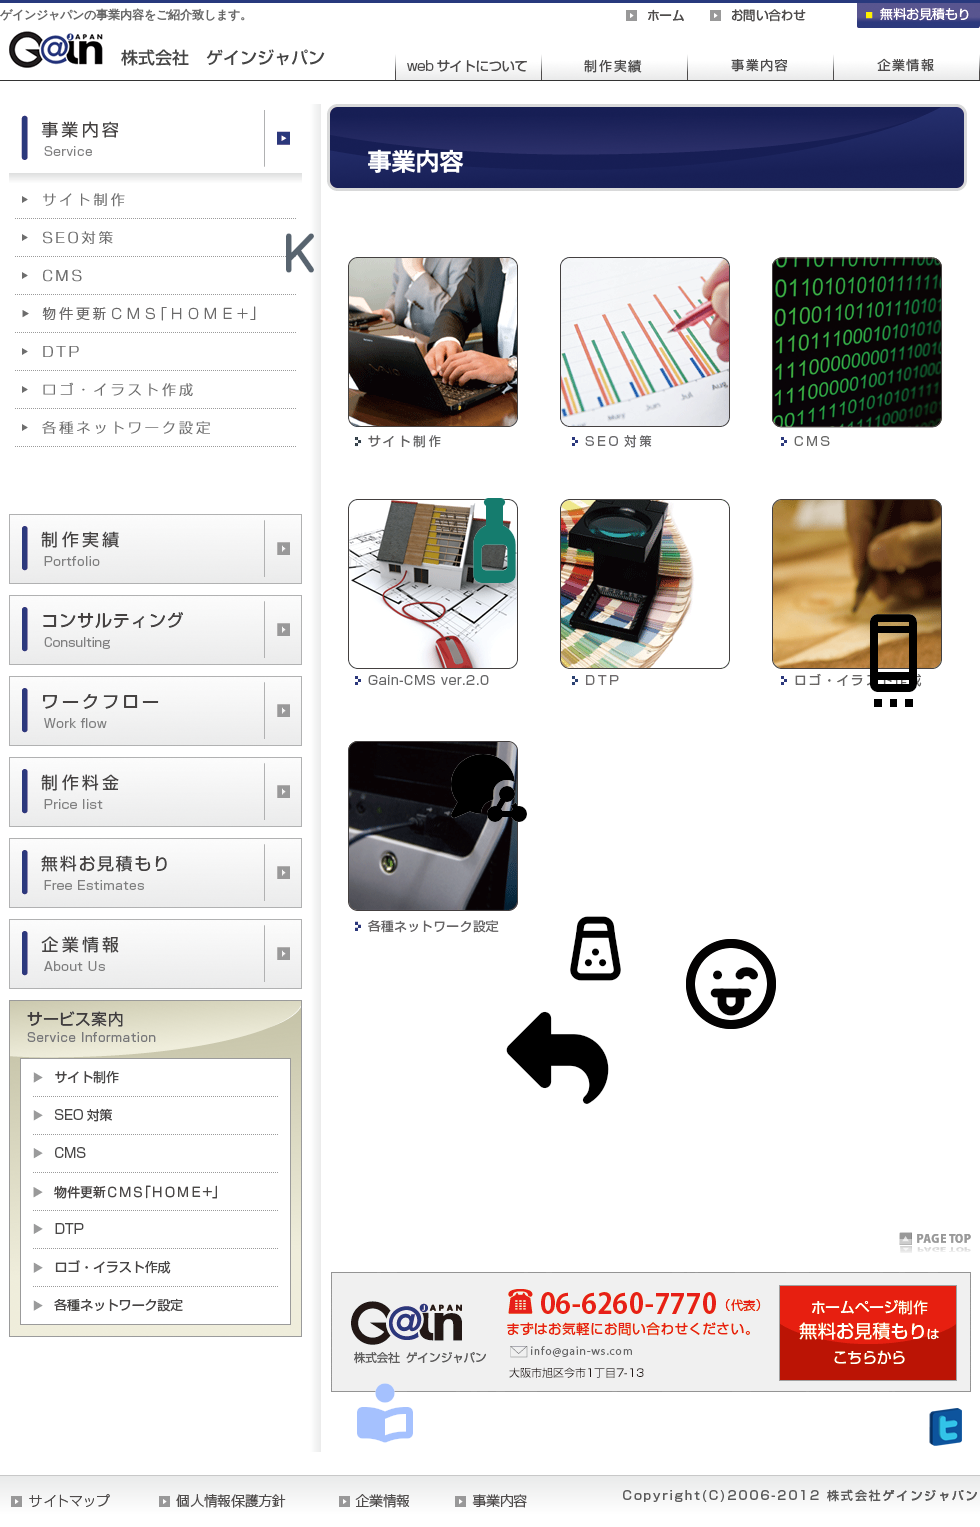 The image size is (980, 1527). Describe the element at coordinates (557, 1059) in the screenshot. I see `reply to a message` at that location.